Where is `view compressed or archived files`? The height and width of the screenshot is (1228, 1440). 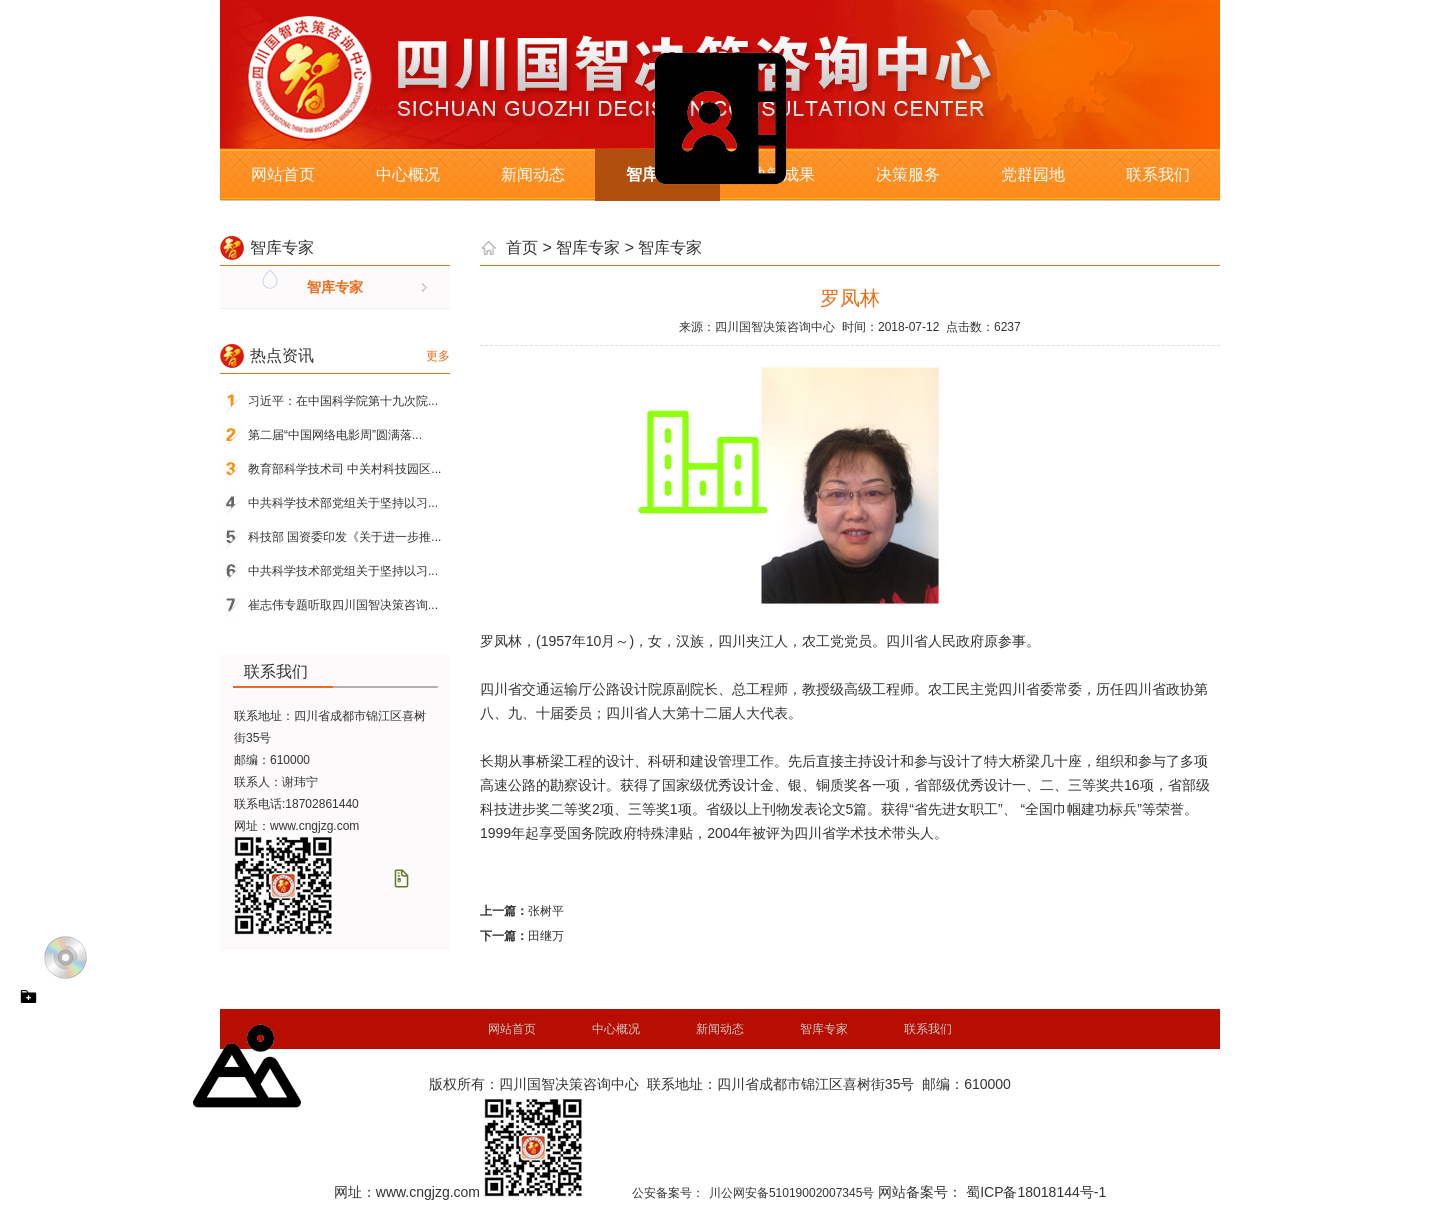
view compressed or archived files is located at coordinates (401, 878).